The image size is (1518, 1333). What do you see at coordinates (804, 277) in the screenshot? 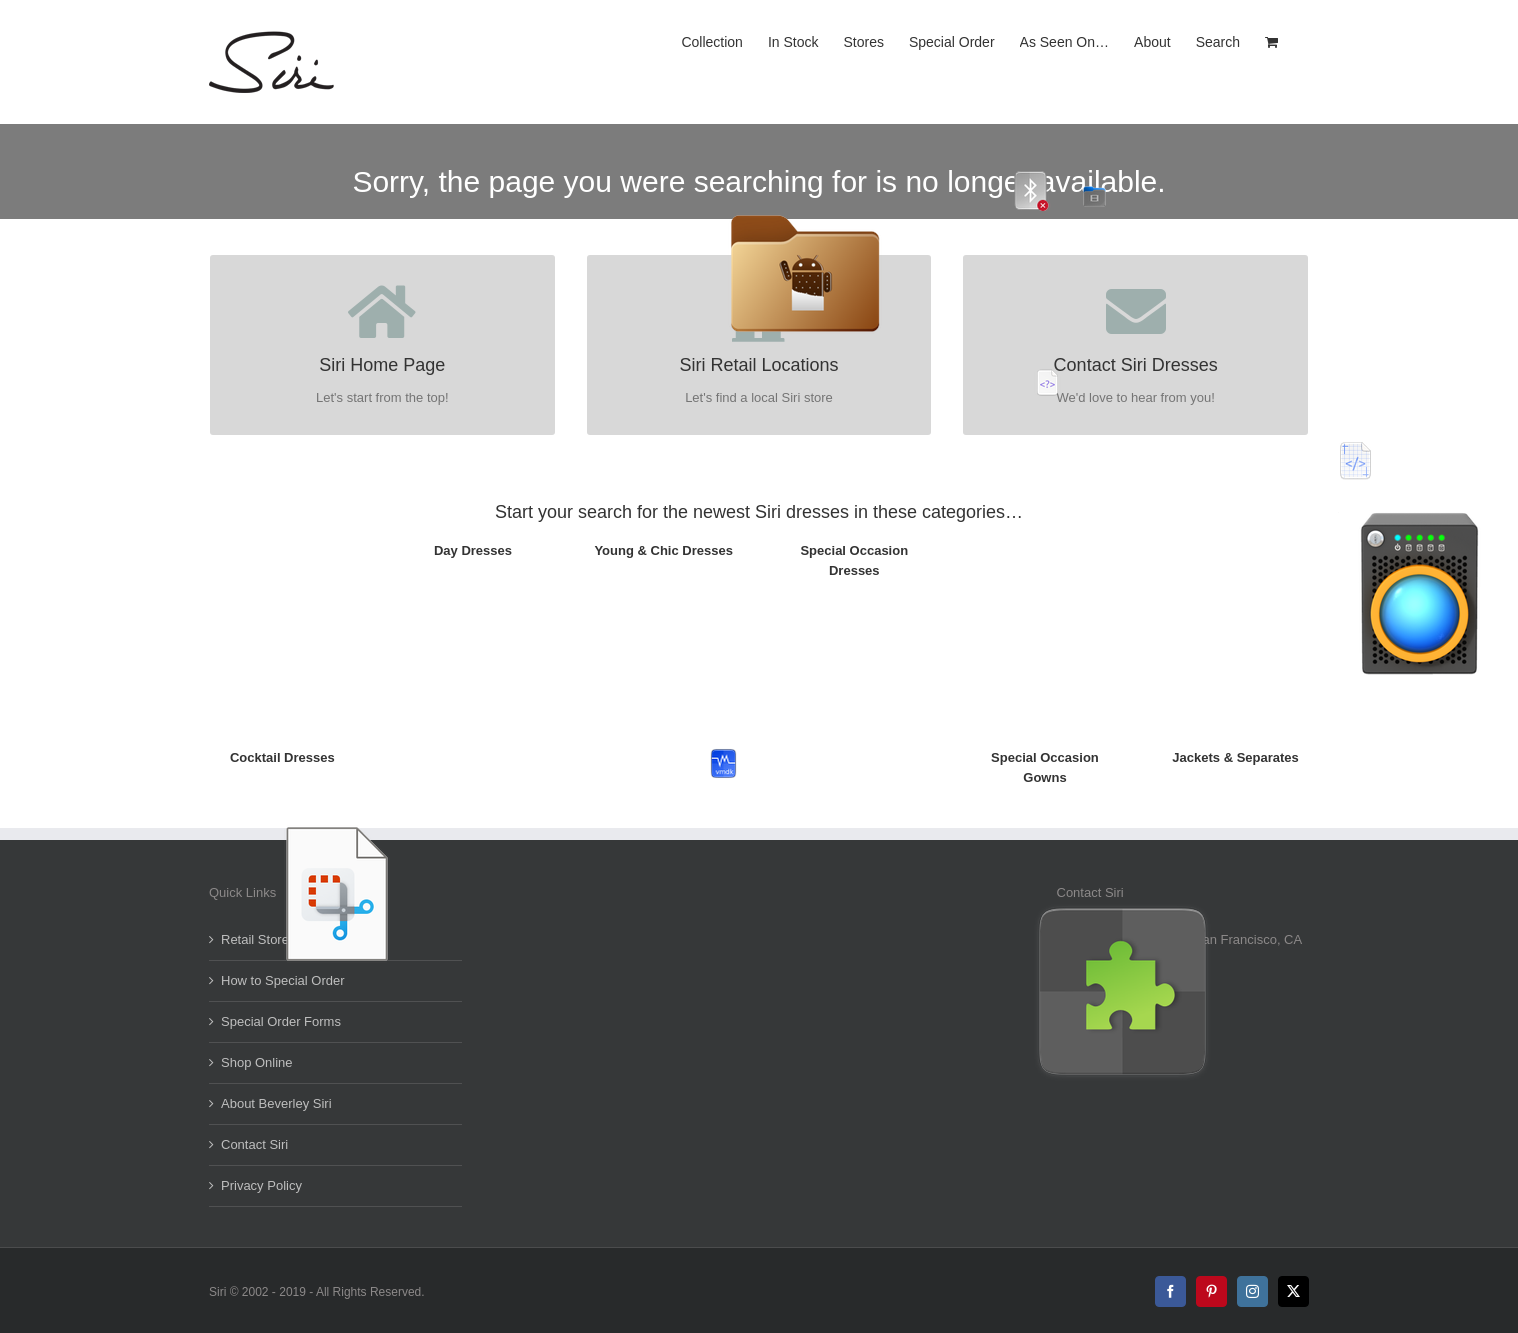
I see `folder containing android ice cream sandwich system files` at bounding box center [804, 277].